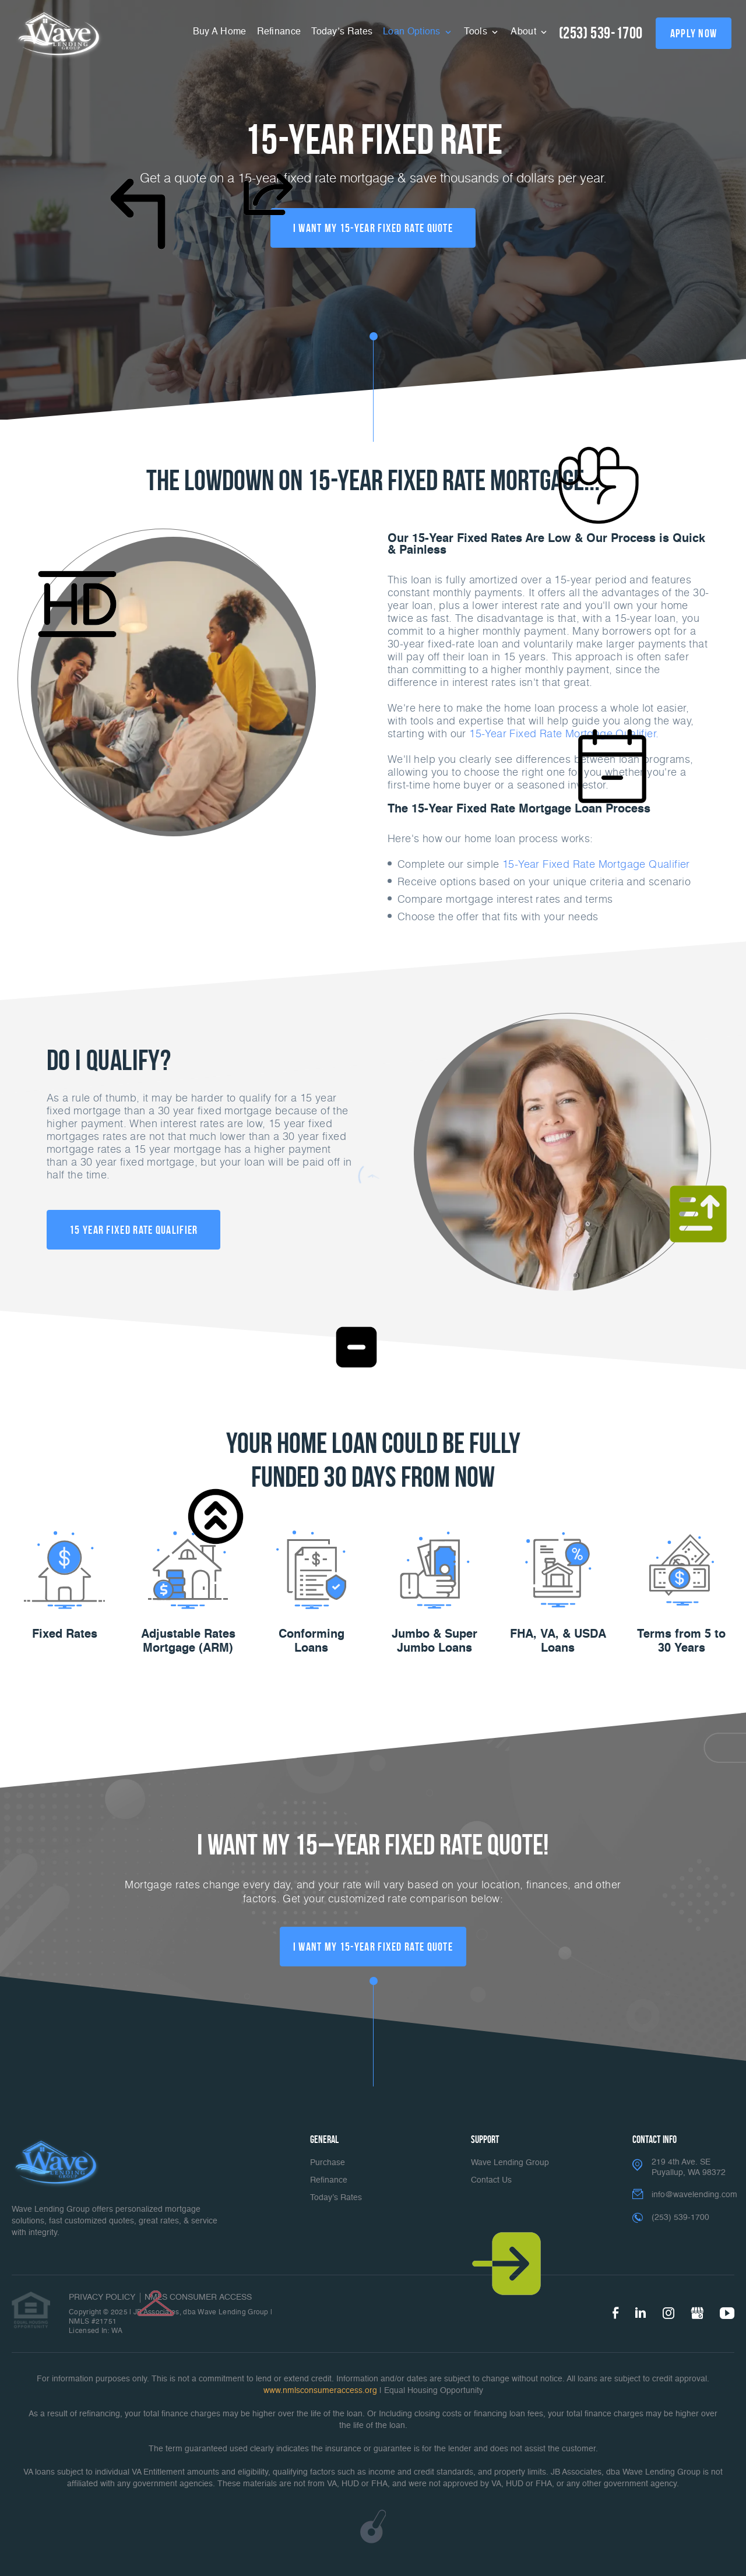  I want to click on share this content, so click(268, 192).